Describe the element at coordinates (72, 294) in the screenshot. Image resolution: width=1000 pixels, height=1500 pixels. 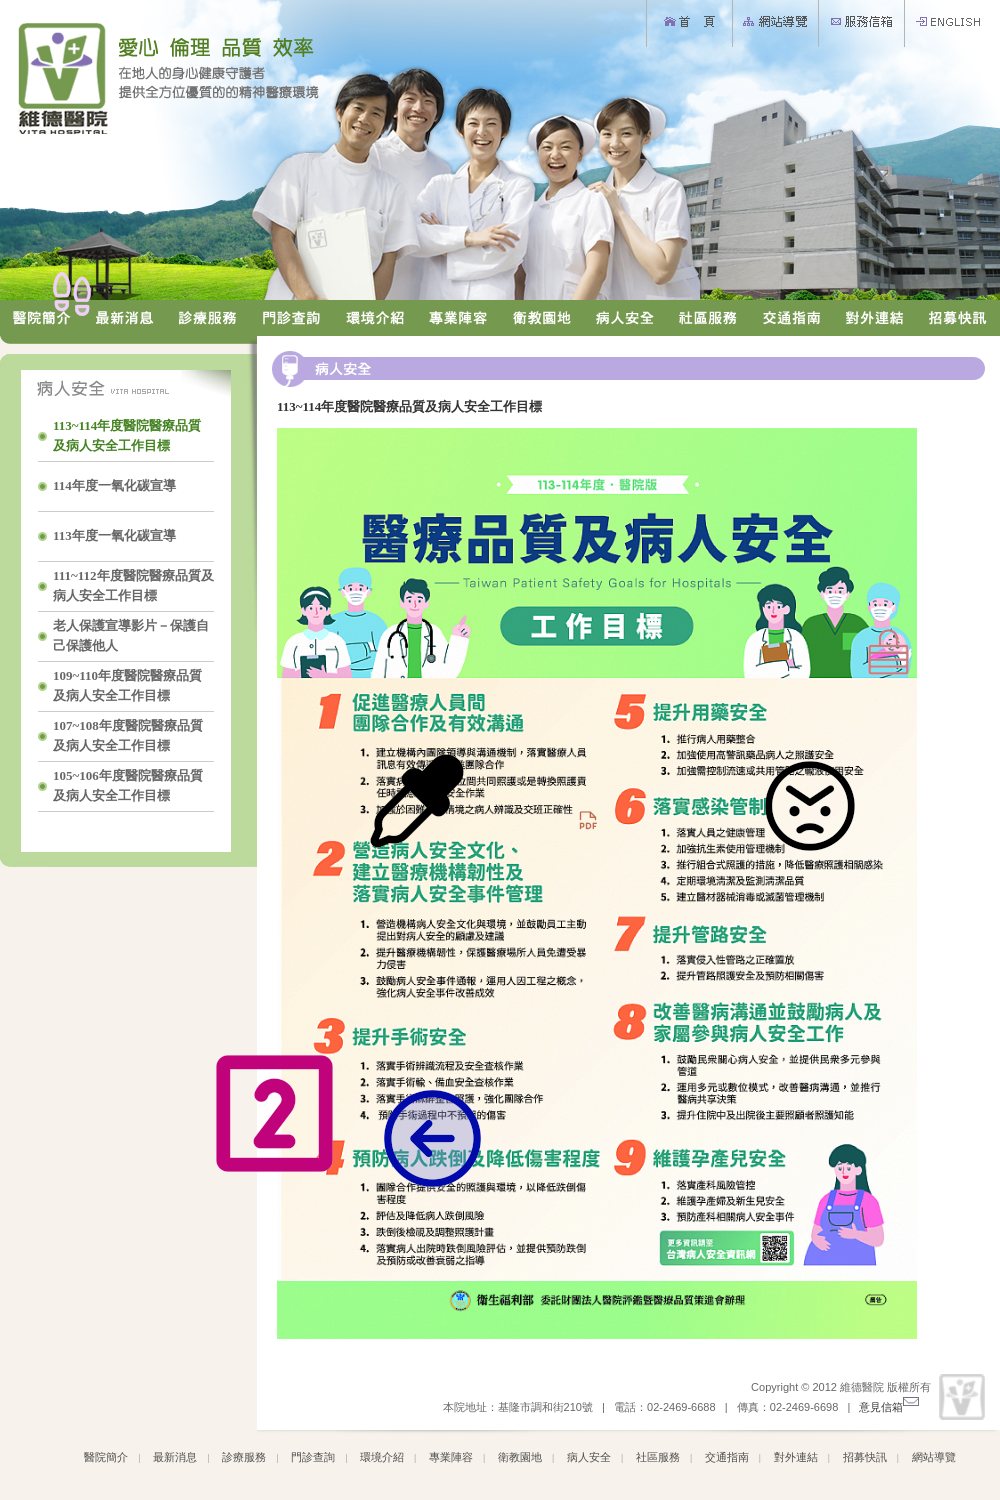
I see `track your steps or walking activity` at that location.